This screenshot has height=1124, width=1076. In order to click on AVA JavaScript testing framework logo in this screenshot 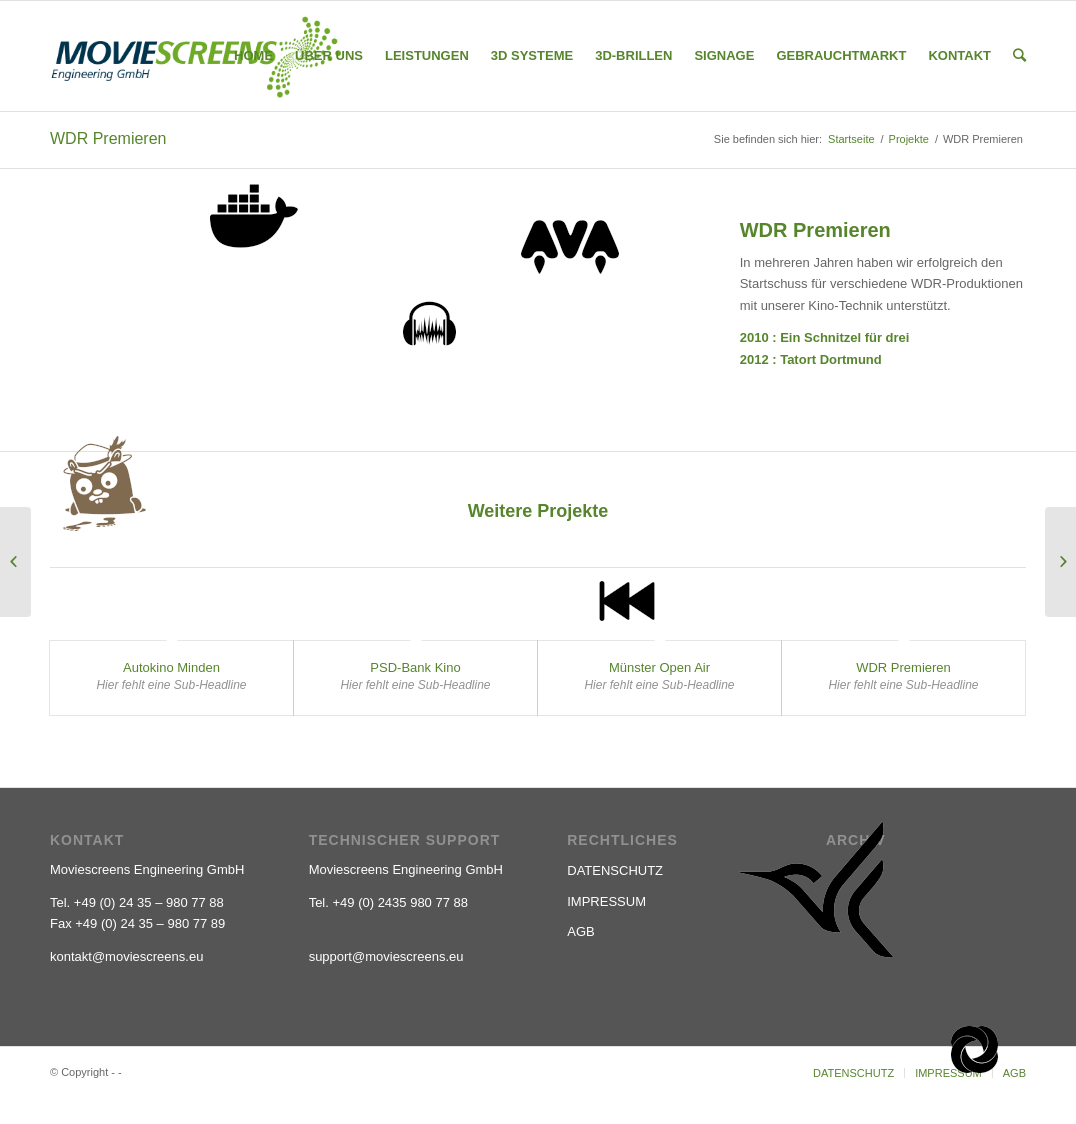, I will do `click(570, 247)`.